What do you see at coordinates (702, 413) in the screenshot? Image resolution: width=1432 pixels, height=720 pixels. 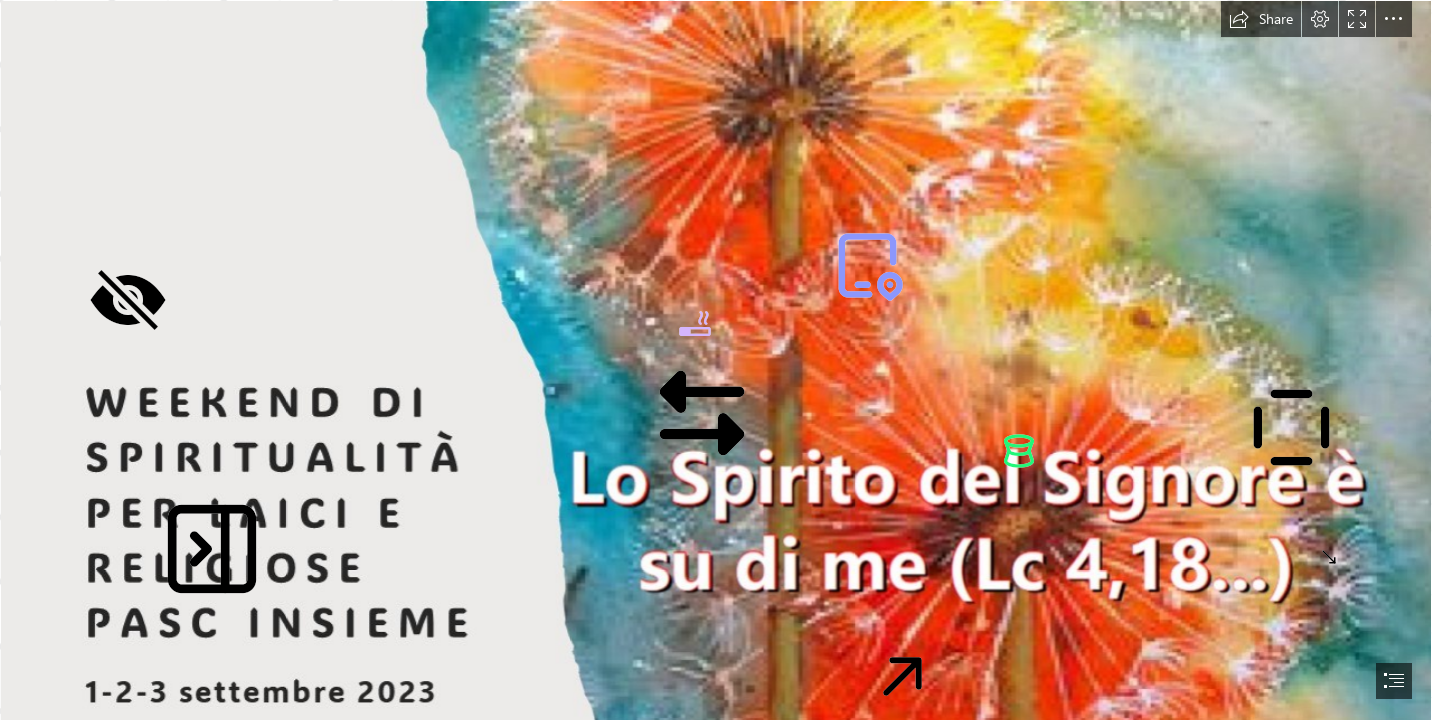 I see `resize or adjust width horizontally` at bounding box center [702, 413].